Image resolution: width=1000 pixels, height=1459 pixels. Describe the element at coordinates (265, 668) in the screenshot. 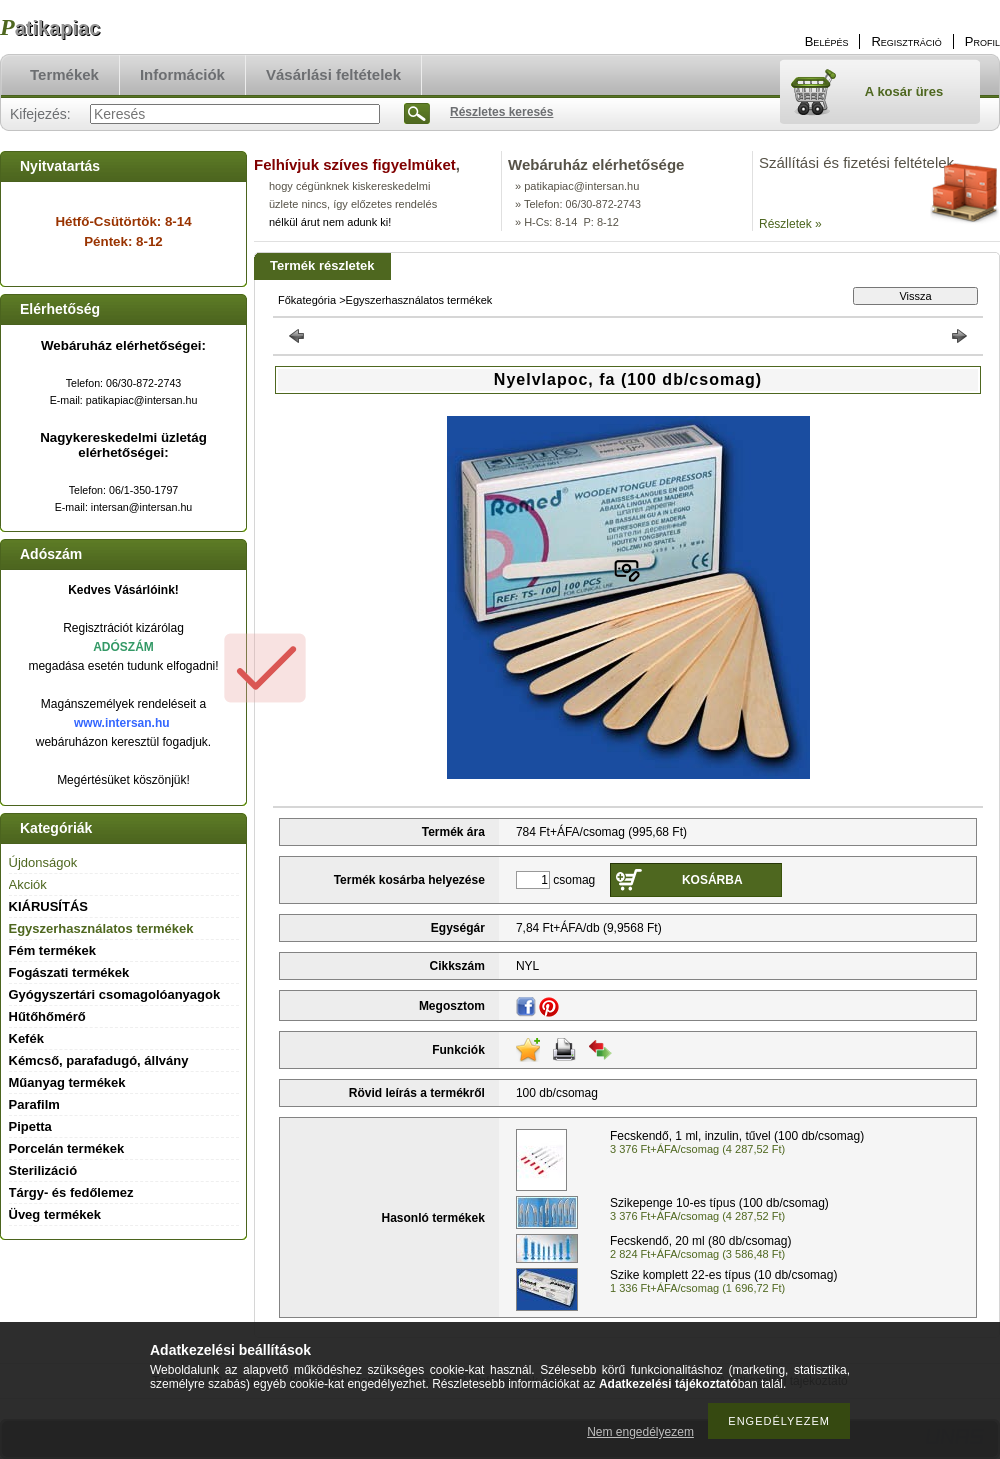

I see `confirm or submit an action` at that location.